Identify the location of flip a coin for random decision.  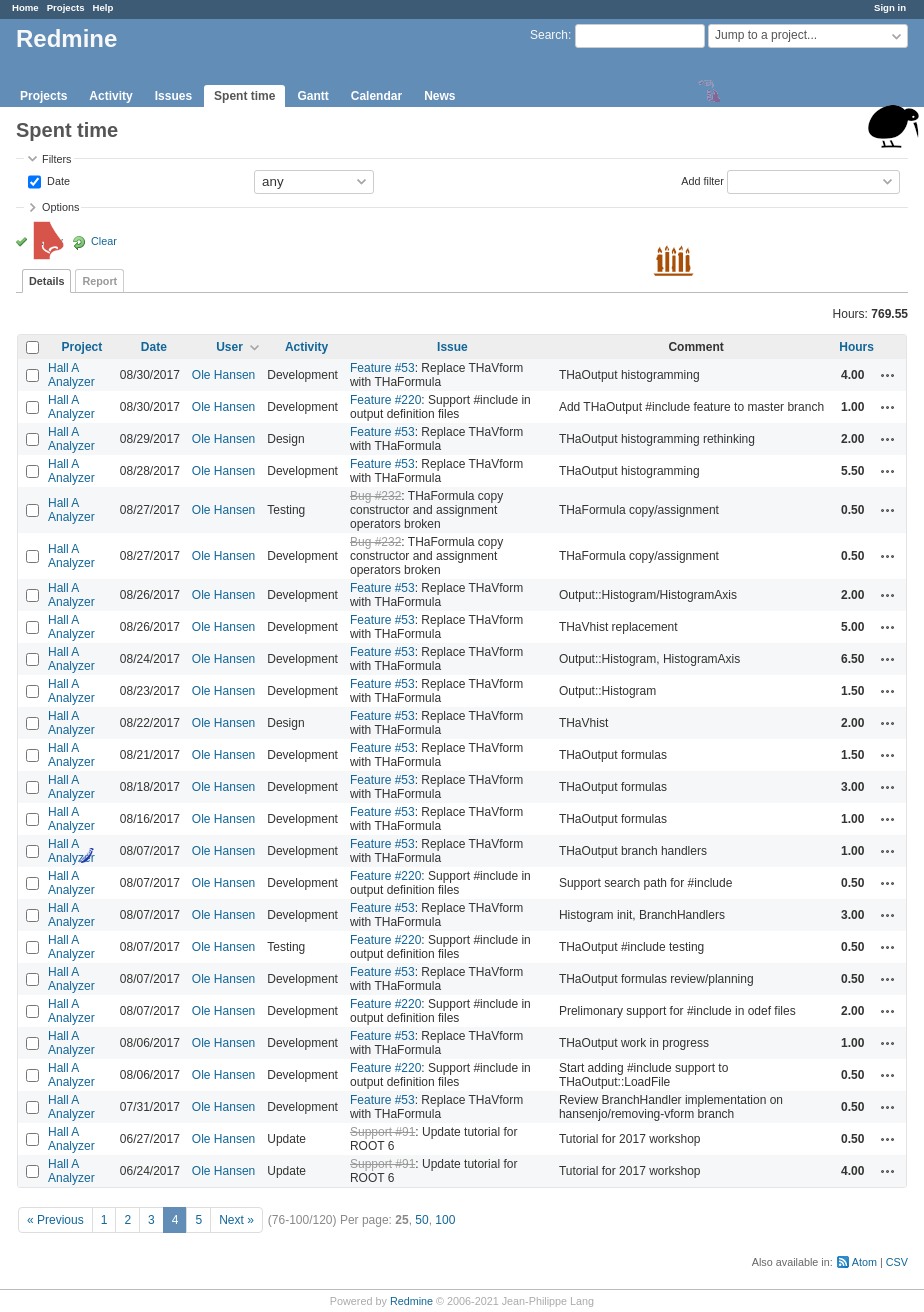
(708, 90).